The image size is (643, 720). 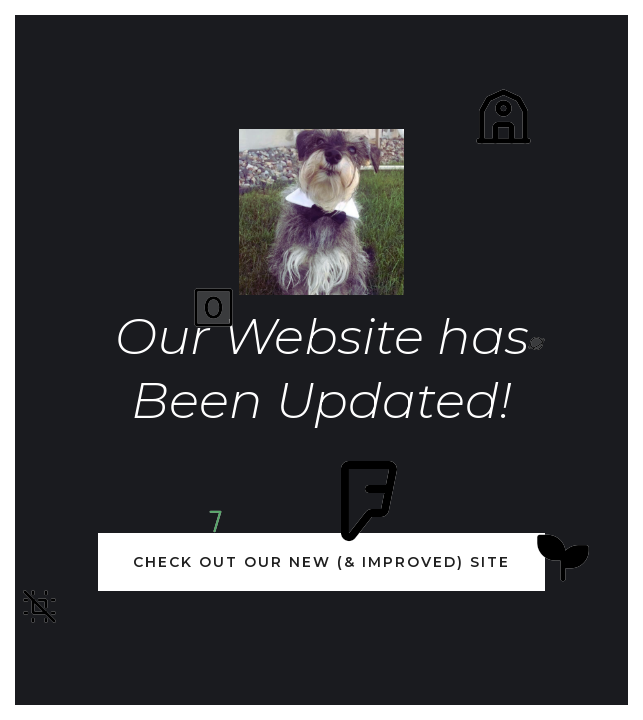 I want to click on indicates the number seven in a list or sequence, so click(x=215, y=521).